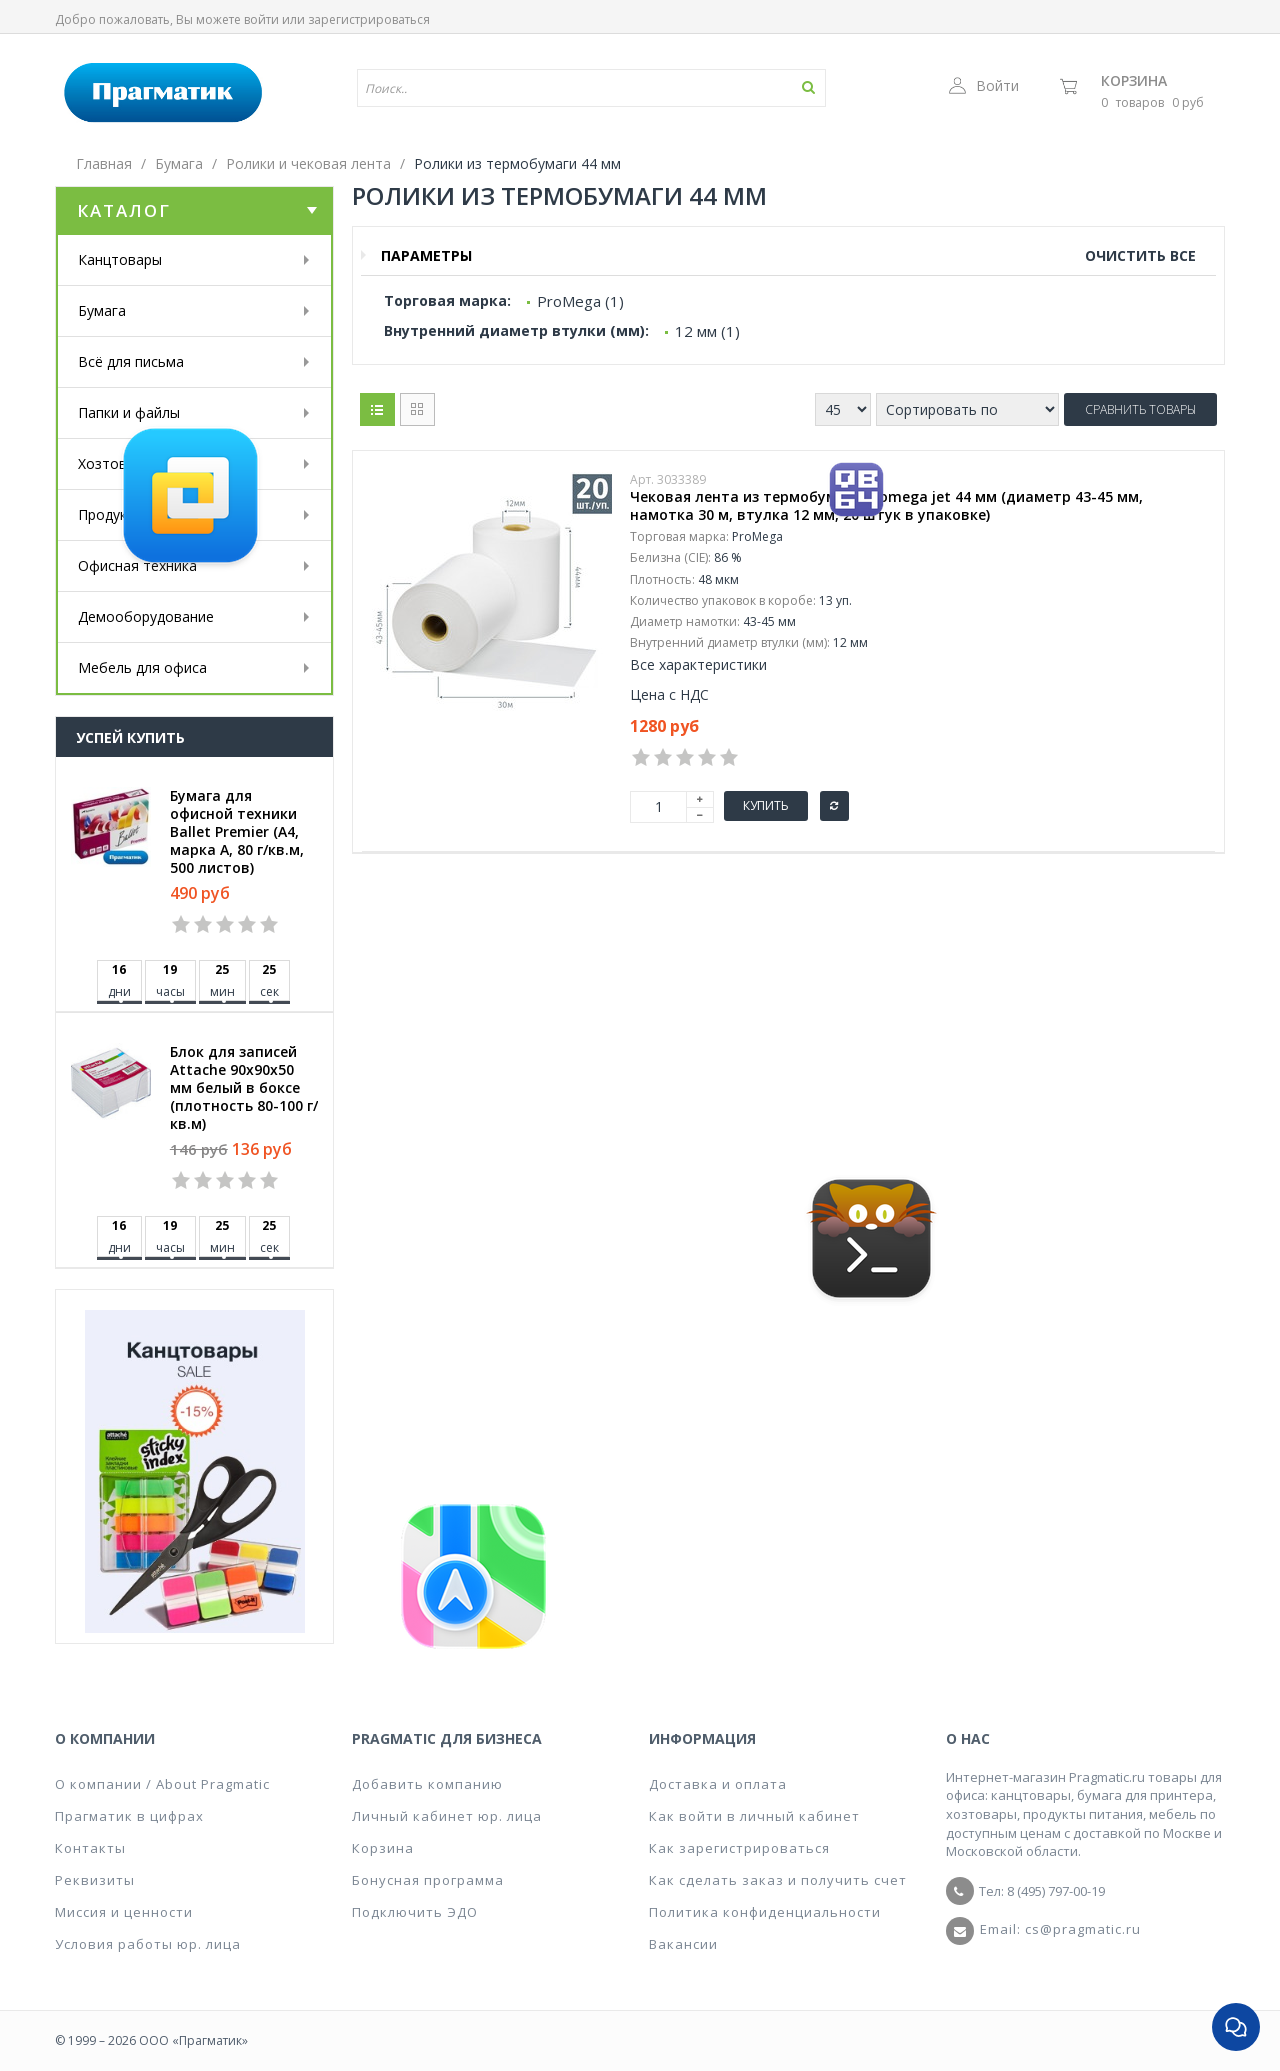  I want to click on launch the QB64 programming environment, so click(856, 489).